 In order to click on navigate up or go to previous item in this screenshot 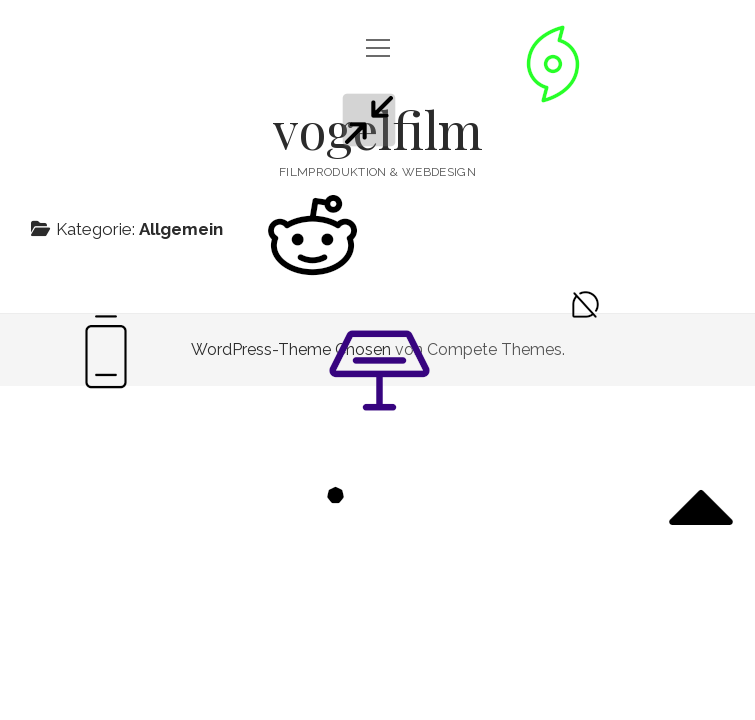, I will do `click(701, 525)`.